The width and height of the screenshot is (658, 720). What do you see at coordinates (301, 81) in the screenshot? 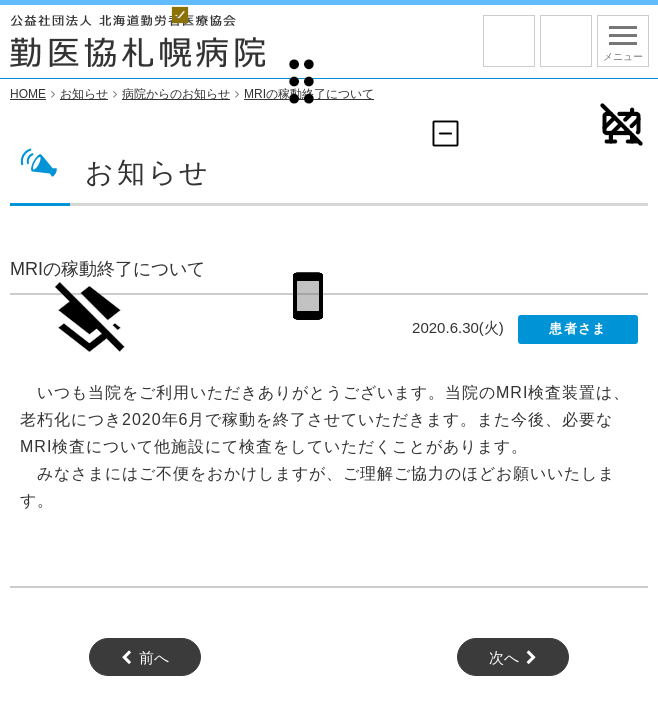
I see `drag to reorder items vertically` at bounding box center [301, 81].